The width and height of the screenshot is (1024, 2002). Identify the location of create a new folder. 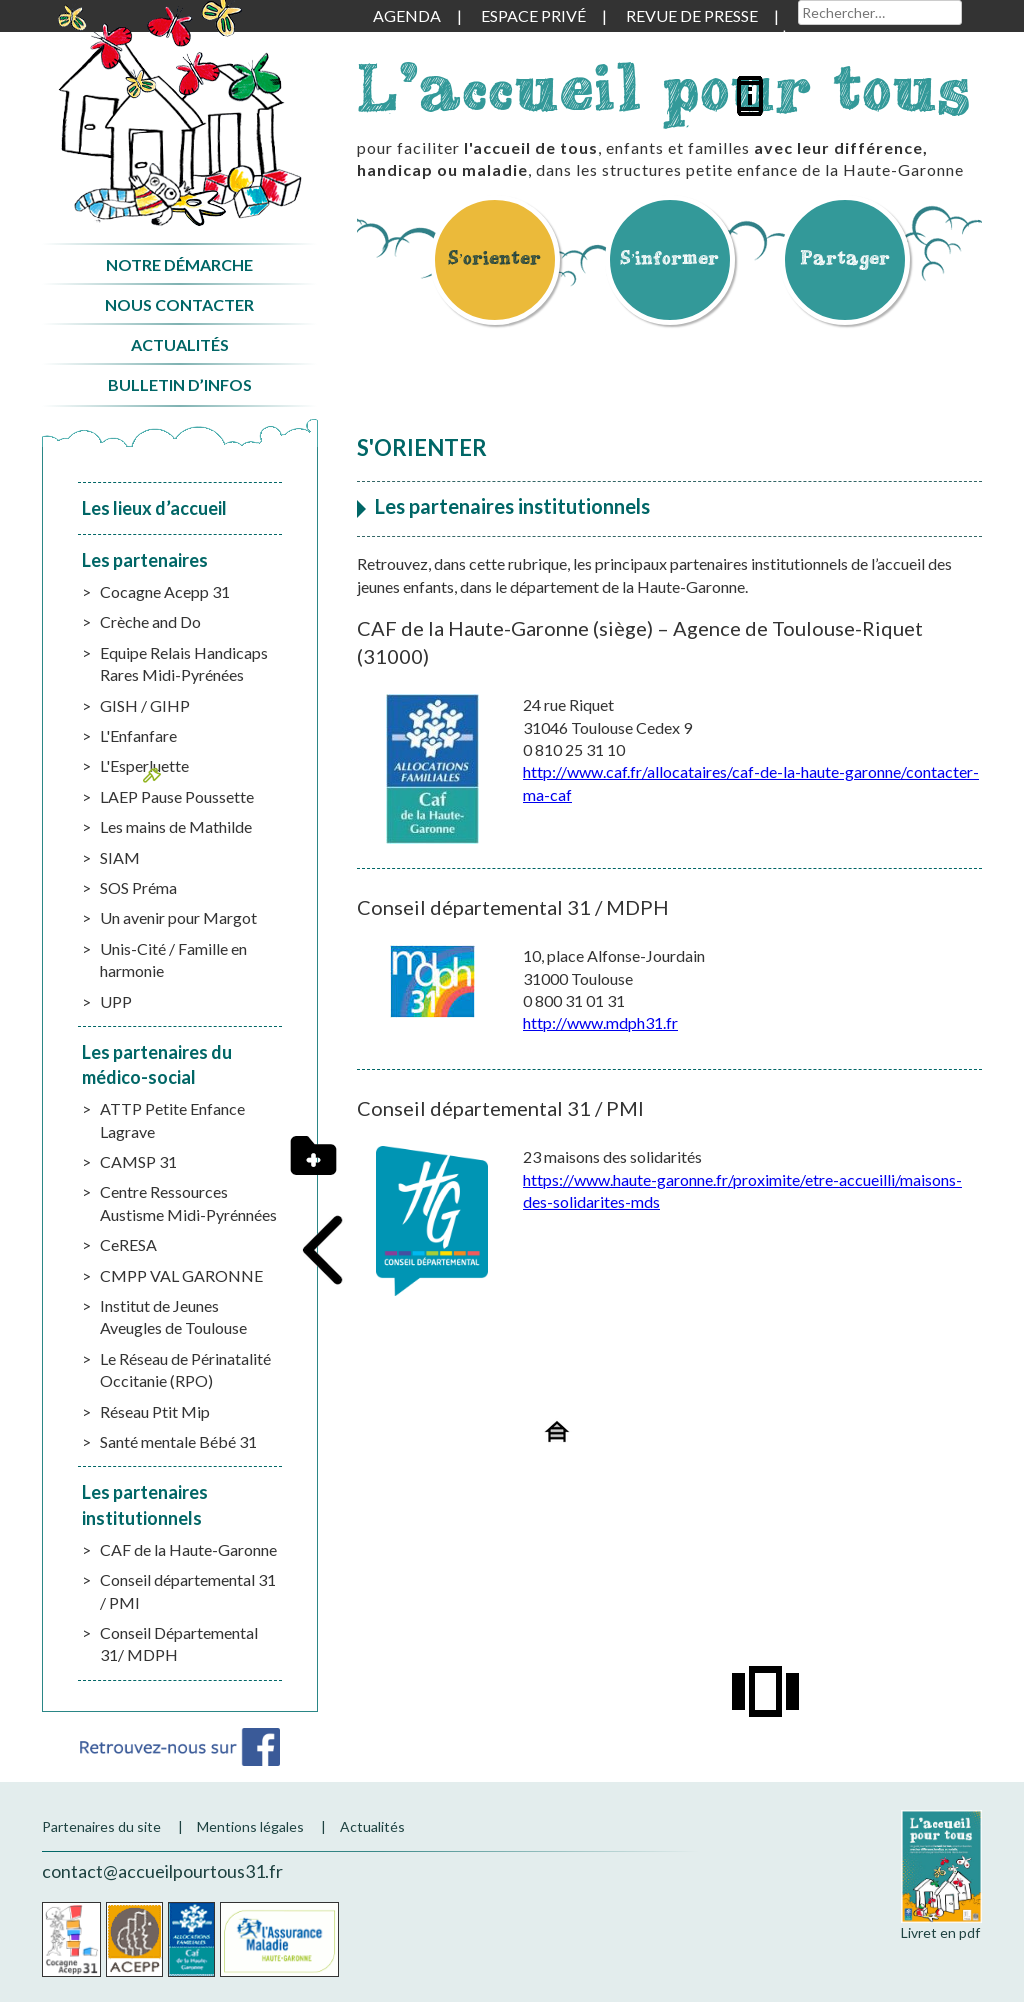
(313, 1155).